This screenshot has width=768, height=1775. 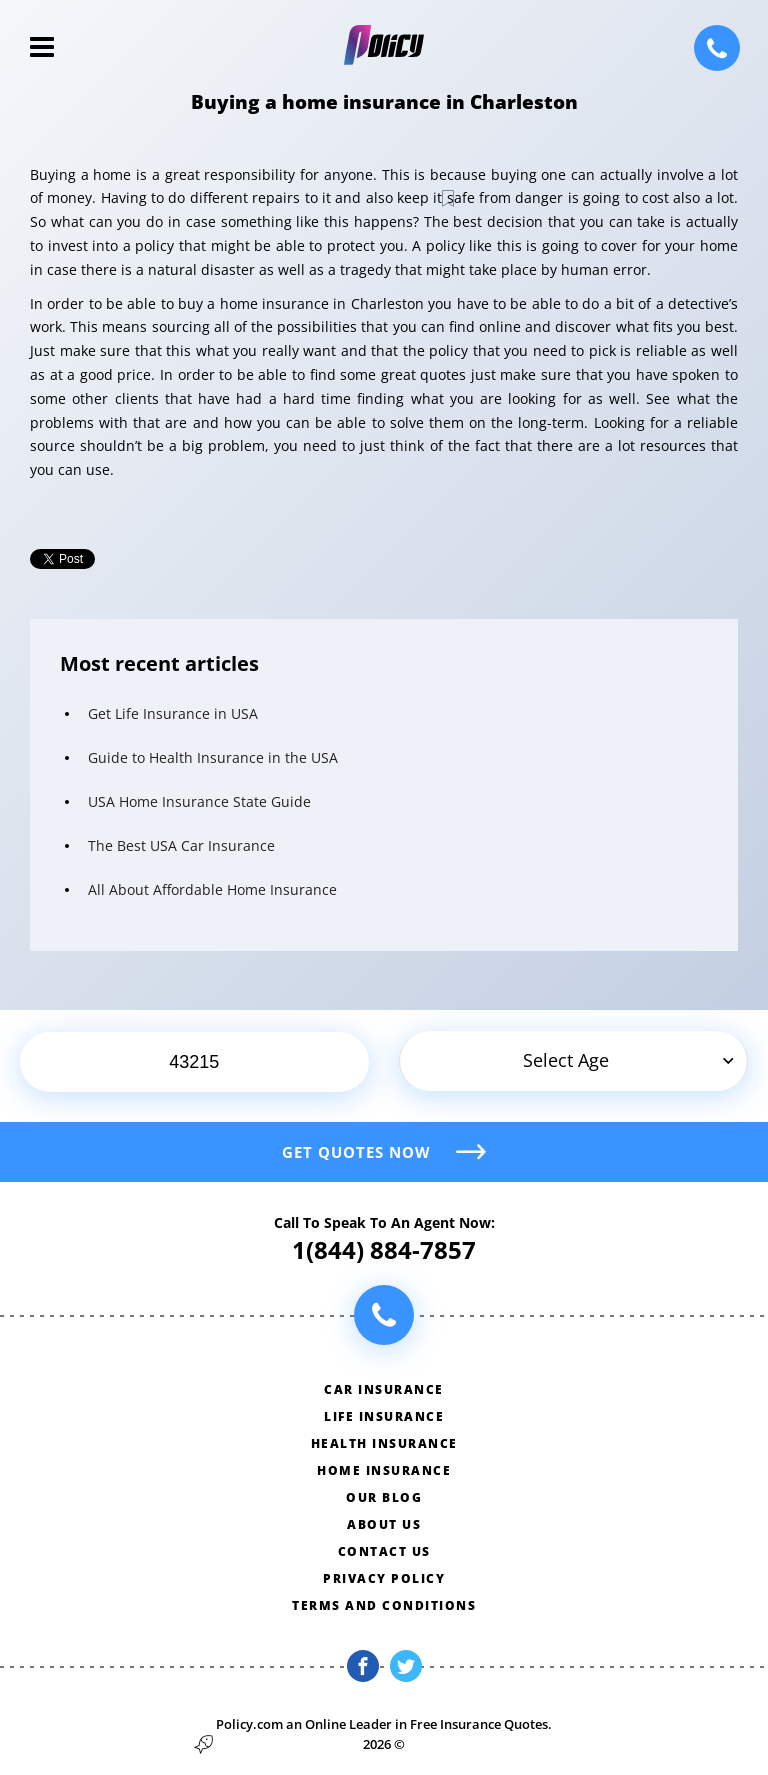 What do you see at coordinates (204, 1743) in the screenshot?
I see `browse seafood or fish-related content` at bounding box center [204, 1743].